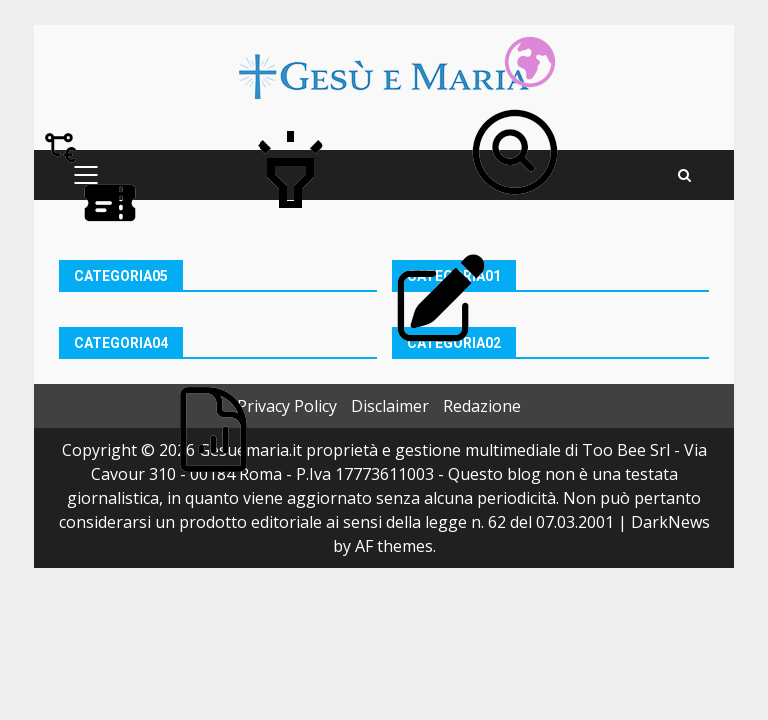 This screenshot has width=768, height=720. What do you see at coordinates (530, 62) in the screenshot?
I see `switch to international or global settings` at bounding box center [530, 62].